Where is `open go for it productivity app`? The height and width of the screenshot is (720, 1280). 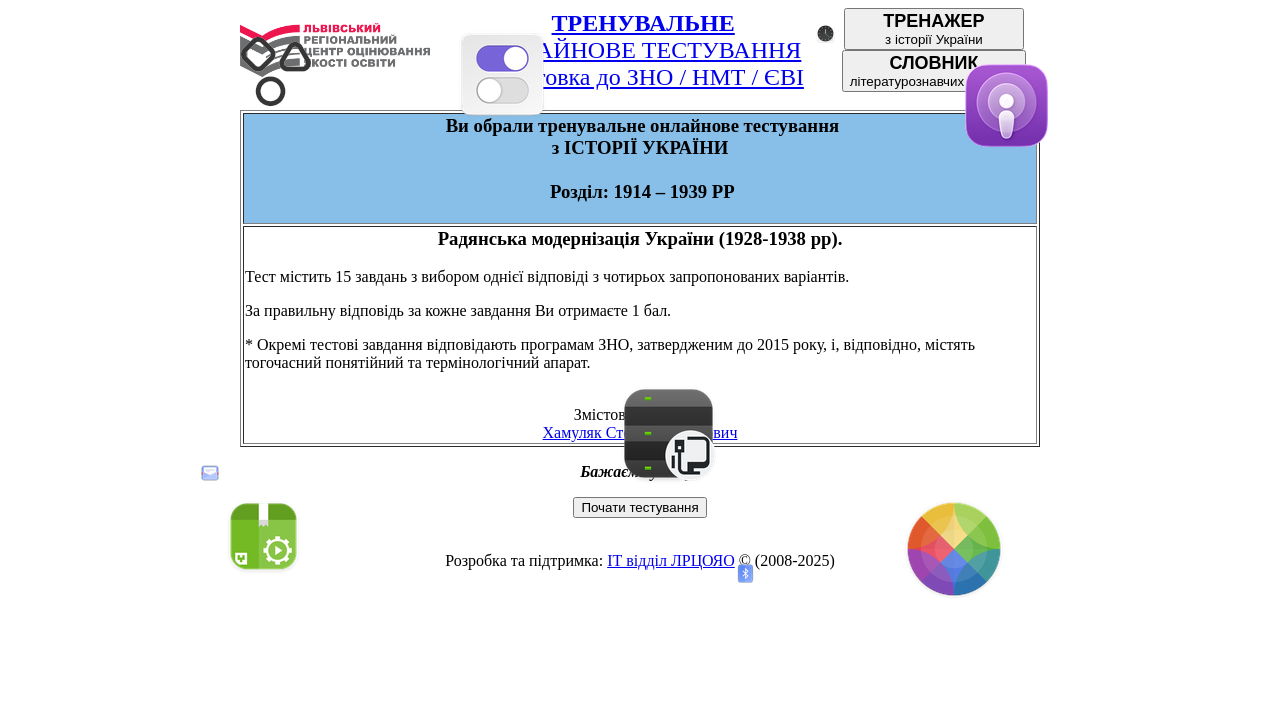 open go for it productivity app is located at coordinates (825, 33).